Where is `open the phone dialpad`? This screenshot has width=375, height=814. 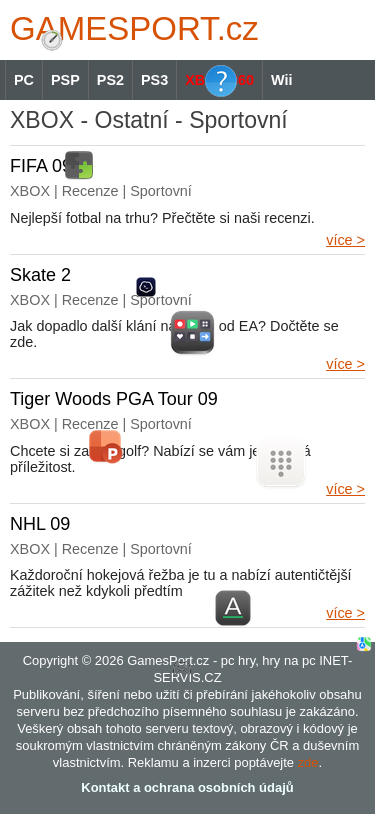
open the phone dialpad is located at coordinates (281, 462).